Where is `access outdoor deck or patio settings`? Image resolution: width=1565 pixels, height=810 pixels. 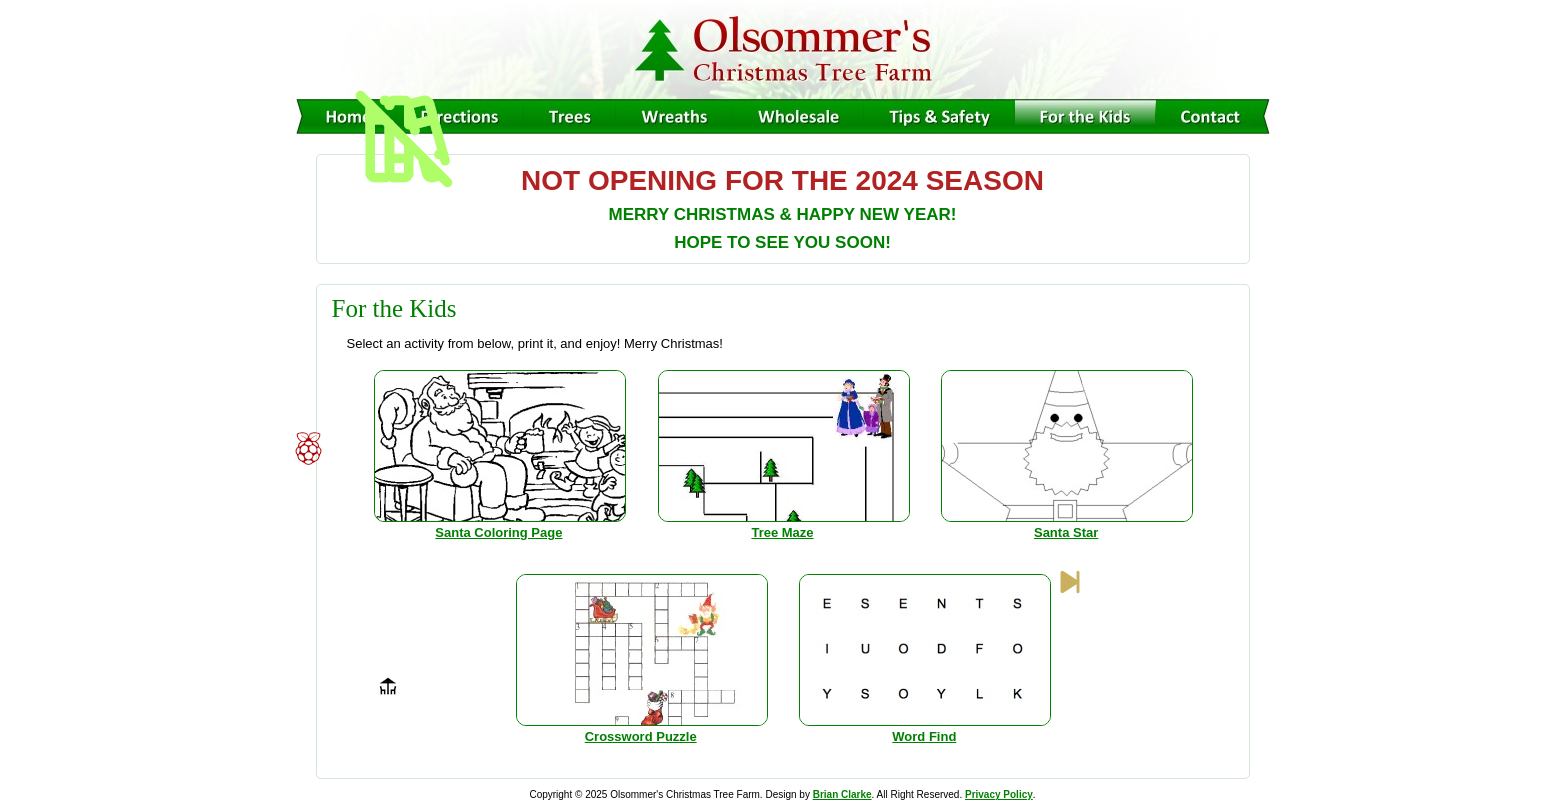 access outdoor deck or patio settings is located at coordinates (388, 686).